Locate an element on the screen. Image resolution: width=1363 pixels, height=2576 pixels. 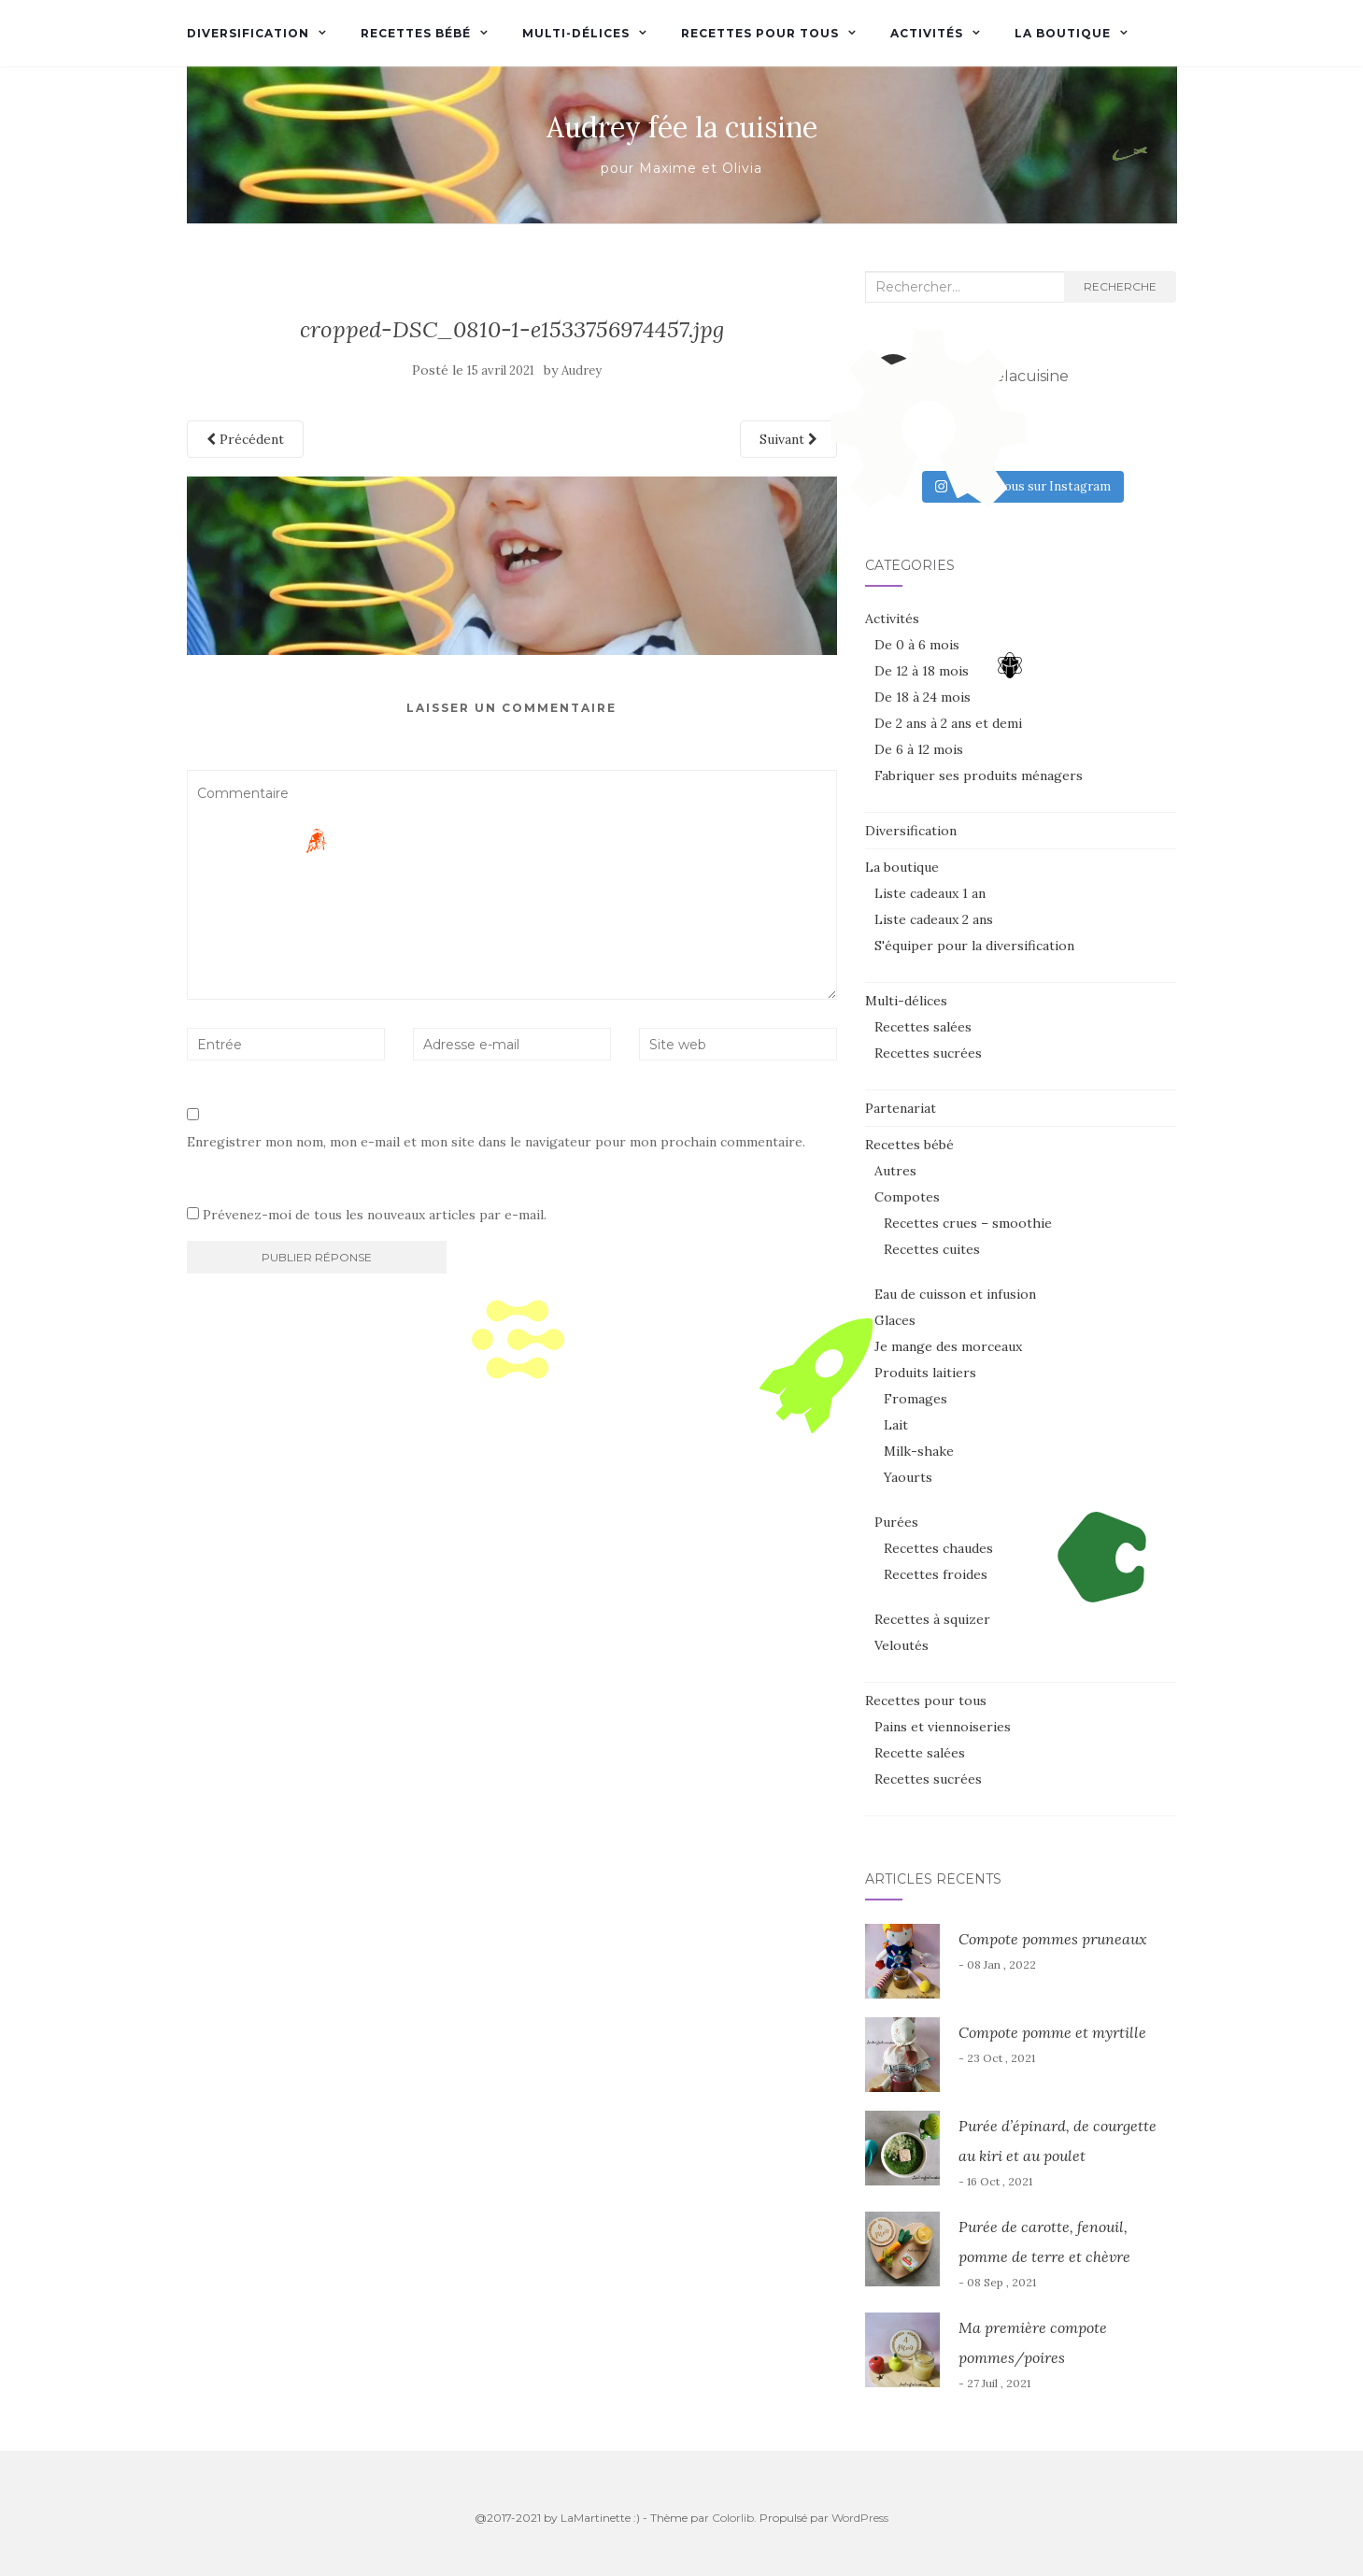
Rocket.Chat messaging platform logo is located at coordinates (816, 1375).